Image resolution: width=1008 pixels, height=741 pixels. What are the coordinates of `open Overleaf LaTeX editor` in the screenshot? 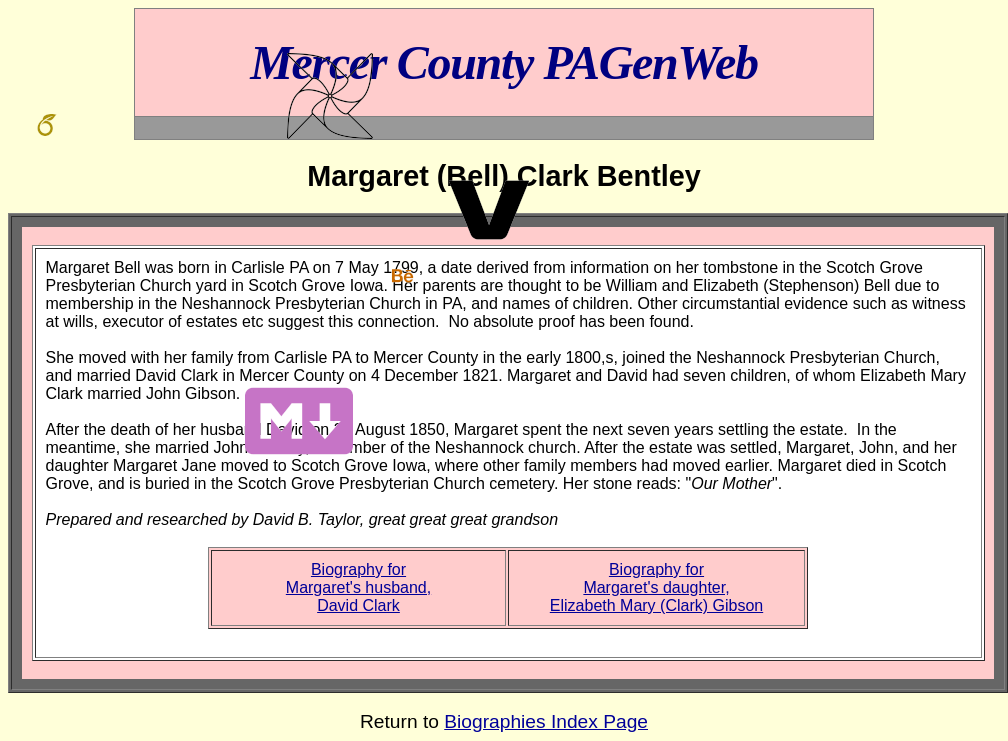 It's located at (47, 125).